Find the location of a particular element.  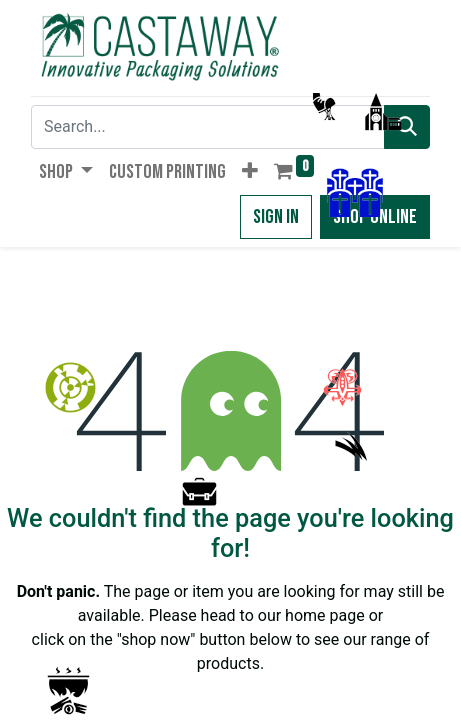

locate nearby churches or places of worship is located at coordinates (383, 111).